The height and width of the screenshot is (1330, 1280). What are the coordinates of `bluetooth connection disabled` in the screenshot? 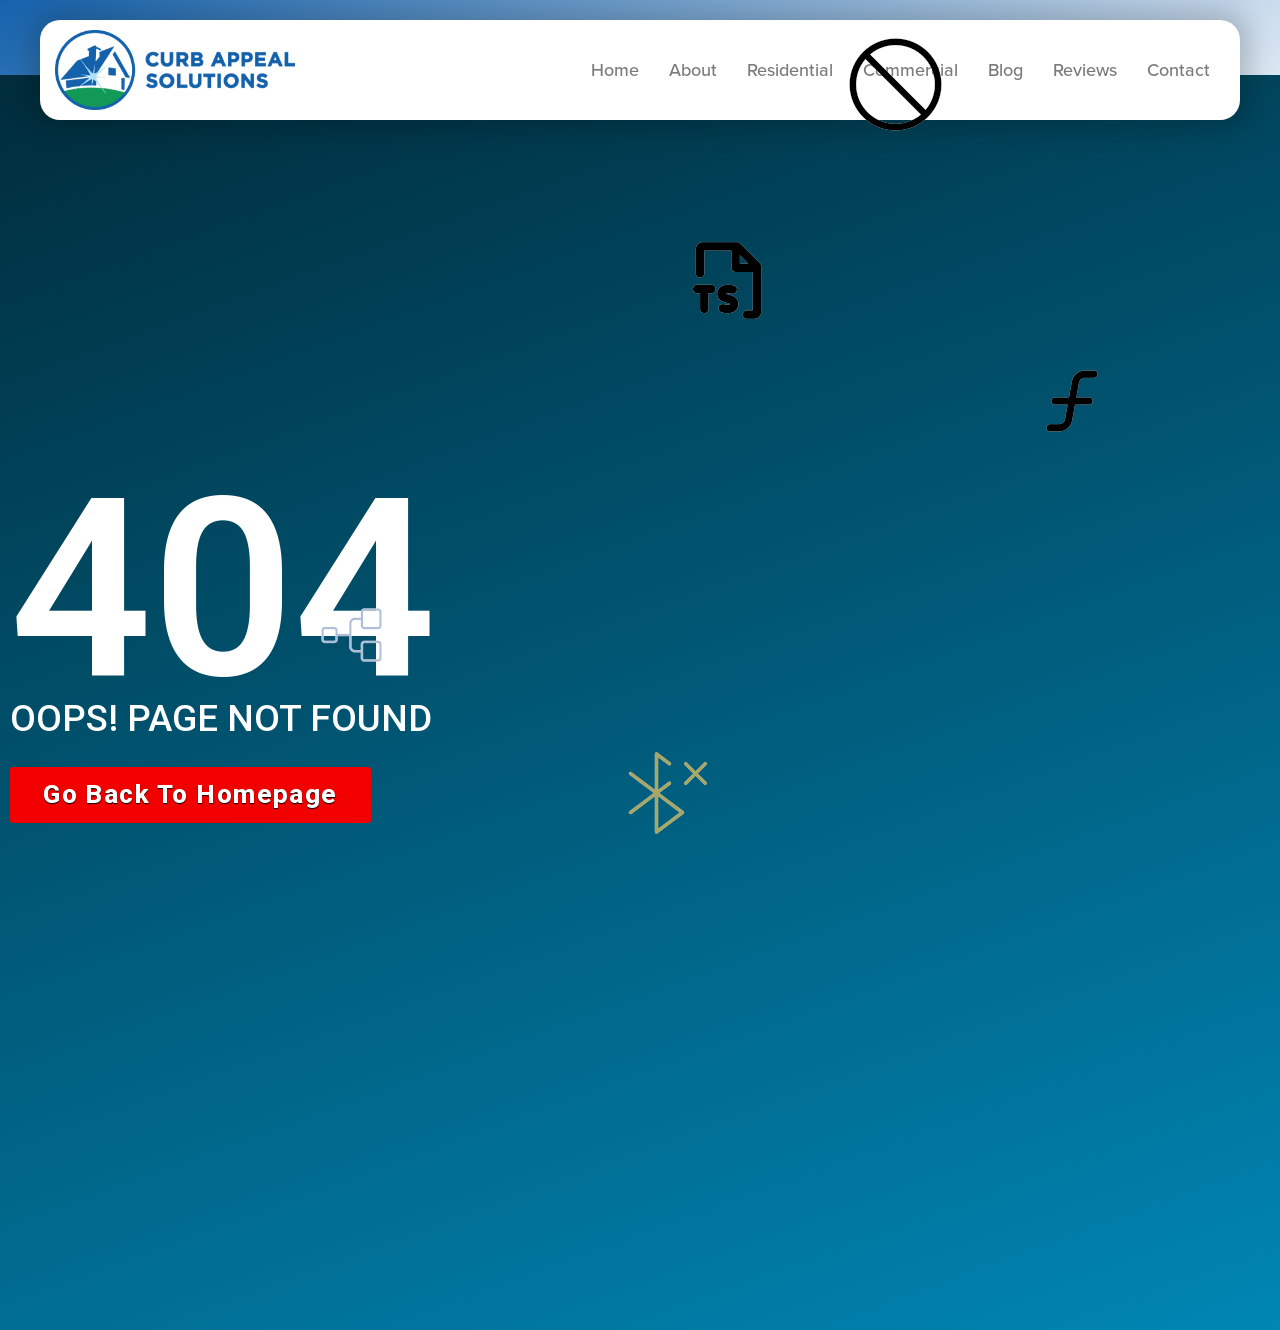 It's located at (663, 793).